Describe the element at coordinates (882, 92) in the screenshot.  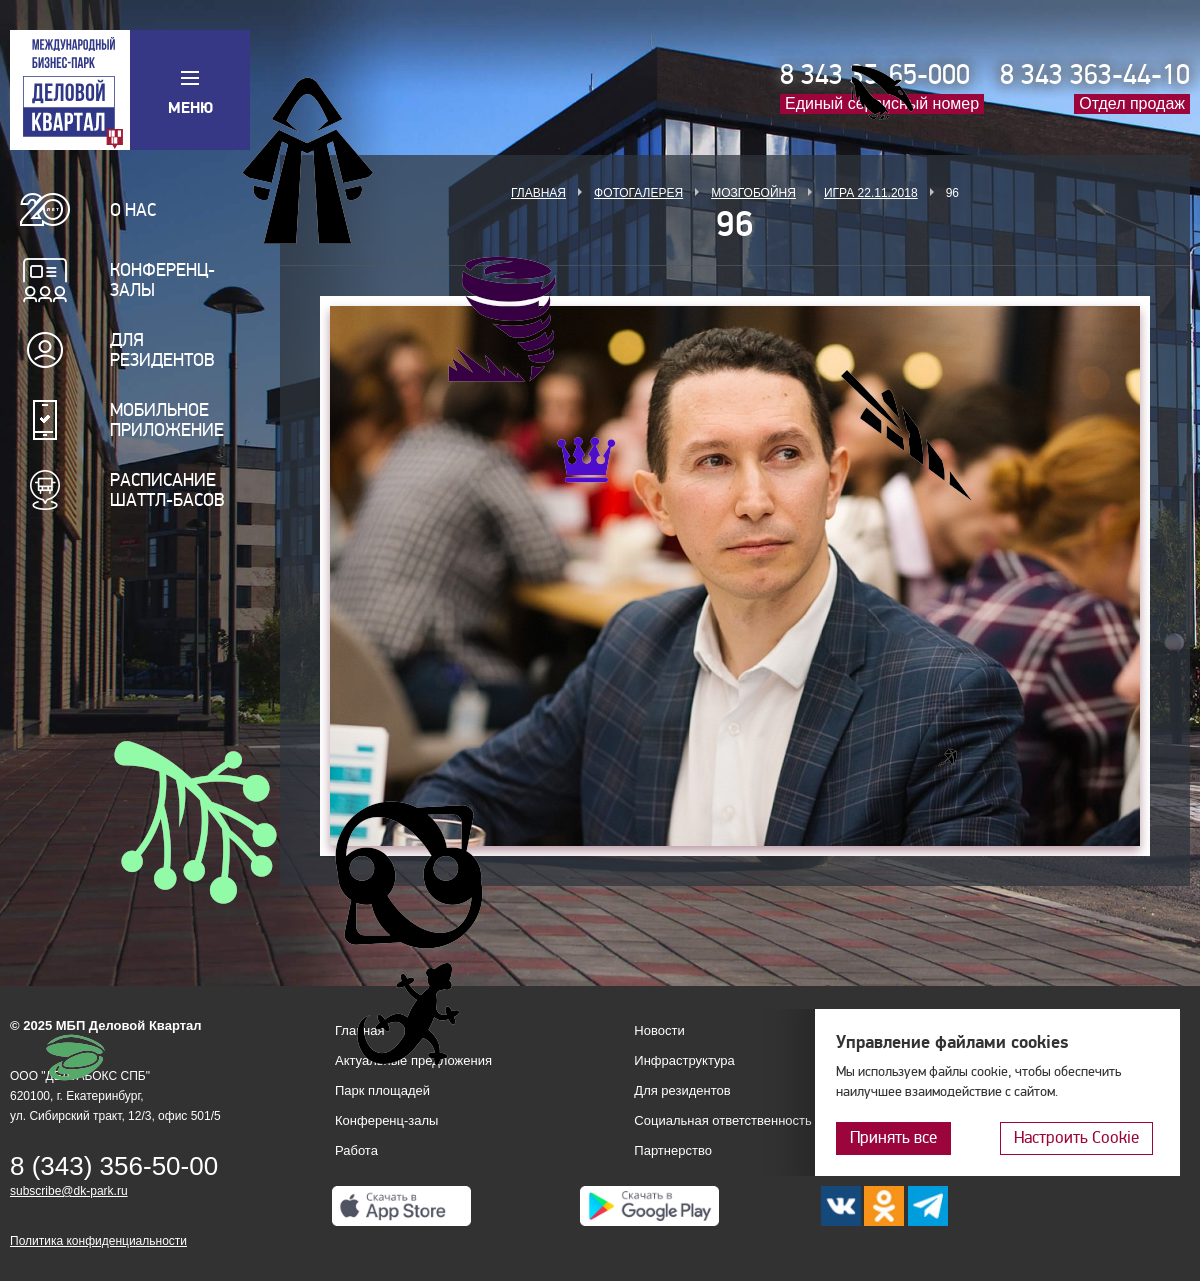
I see `anteater character or avatar icon` at that location.